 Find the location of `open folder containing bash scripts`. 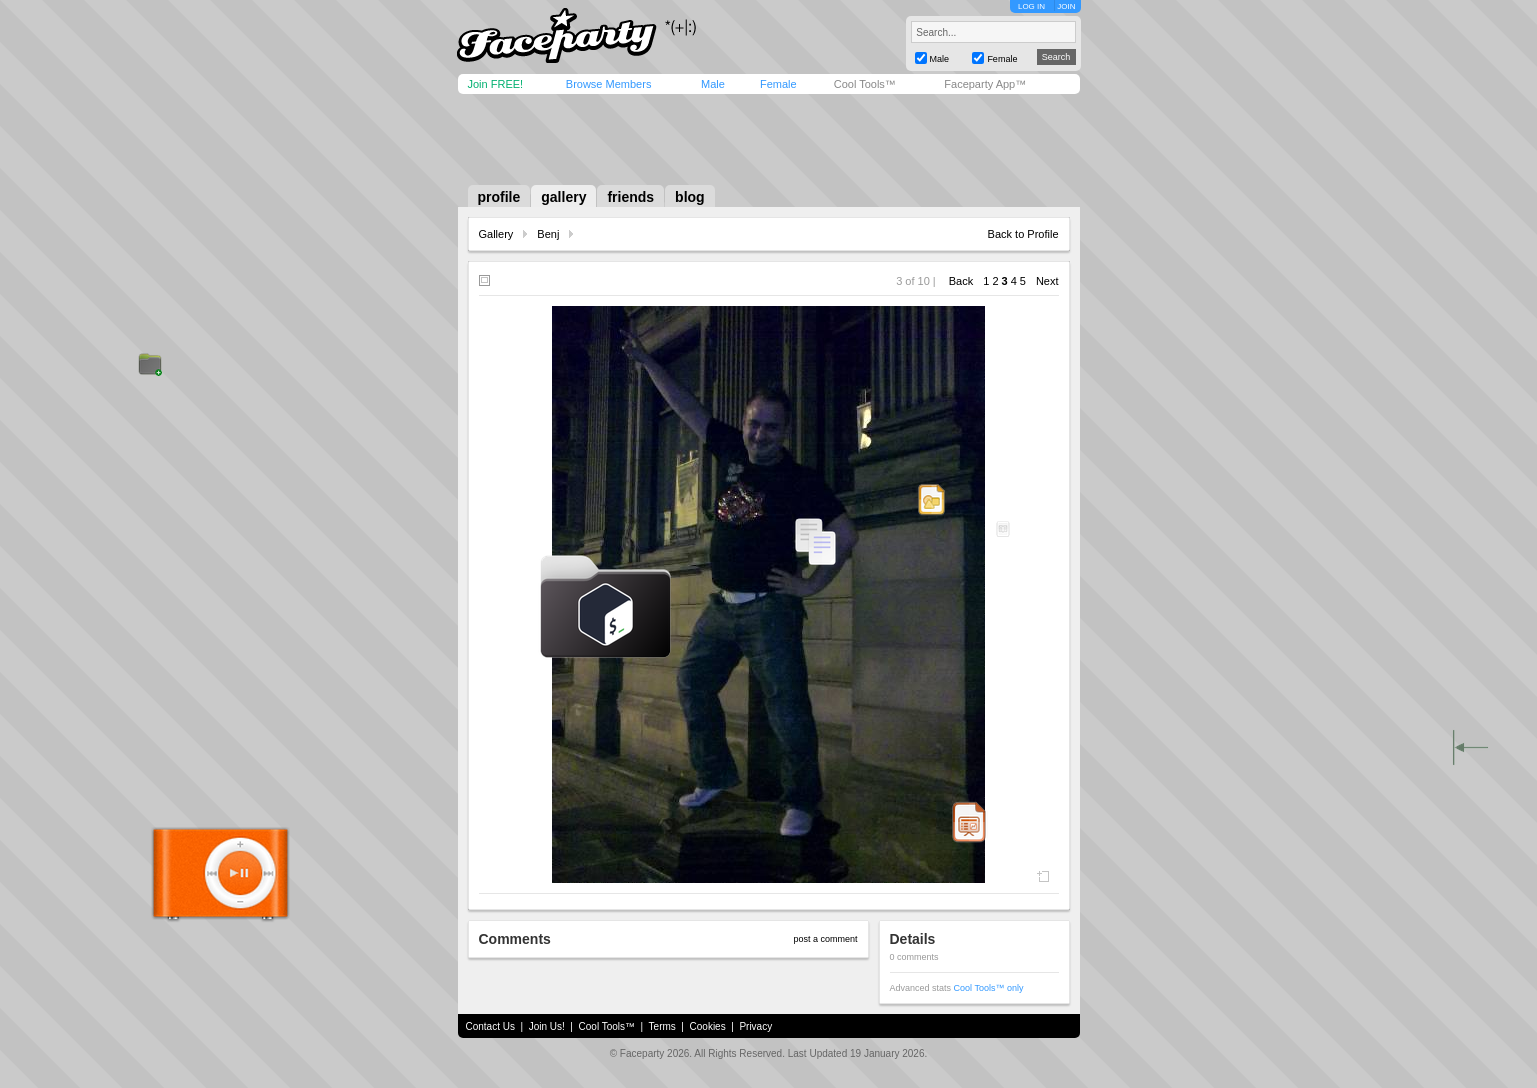

open folder containing bash scripts is located at coordinates (605, 610).